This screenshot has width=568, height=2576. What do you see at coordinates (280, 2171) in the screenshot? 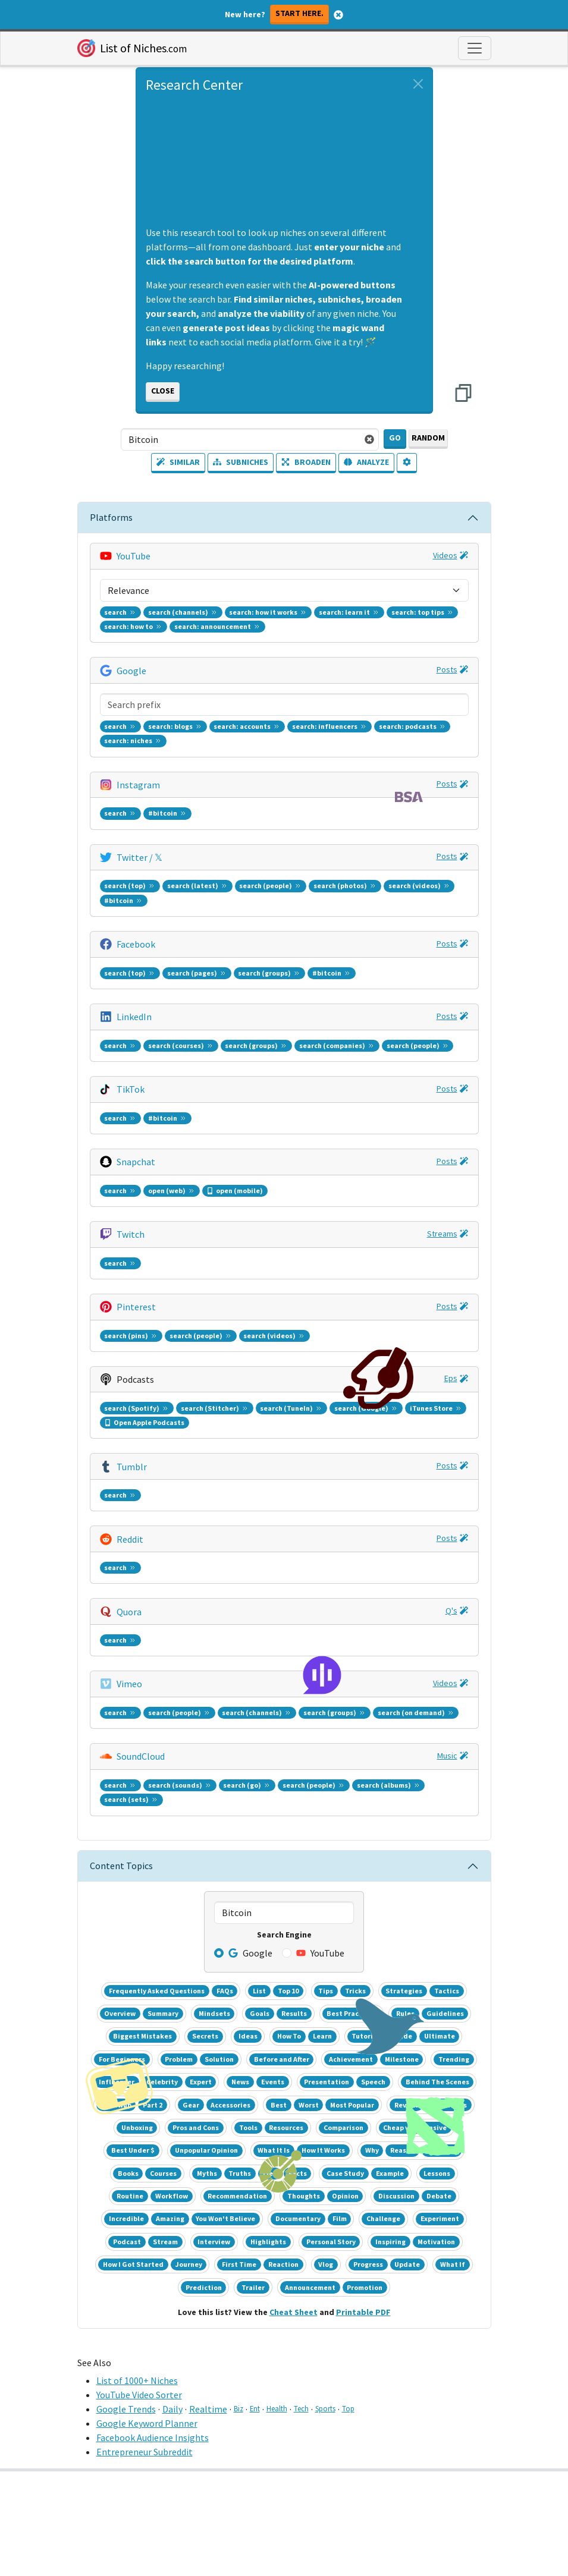
I see `openapi initiative logo` at bounding box center [280, 2171].